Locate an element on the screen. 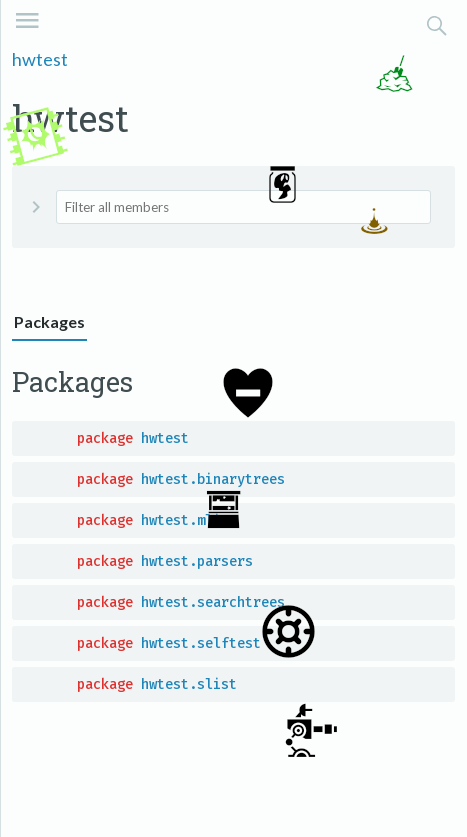 The image size is (467, 837). collect or capture a shadow creature is located at coordinates (282, 184).